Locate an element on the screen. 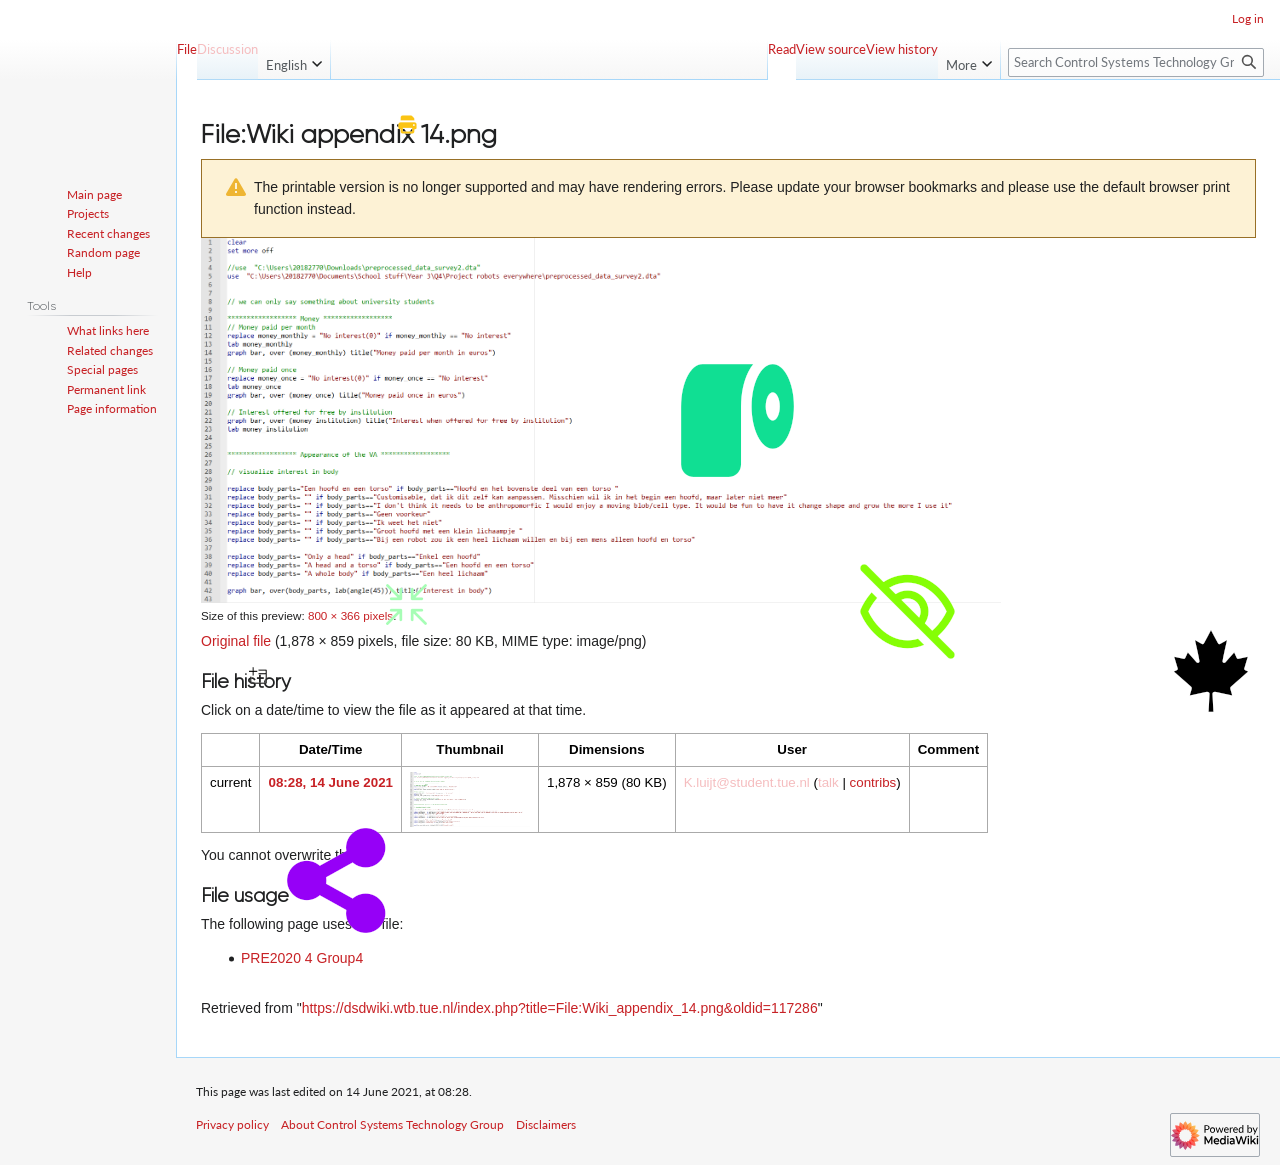 This screenshot has width=1280, height=1165. hide password or sensitive content is located at coordinates (907, 611).